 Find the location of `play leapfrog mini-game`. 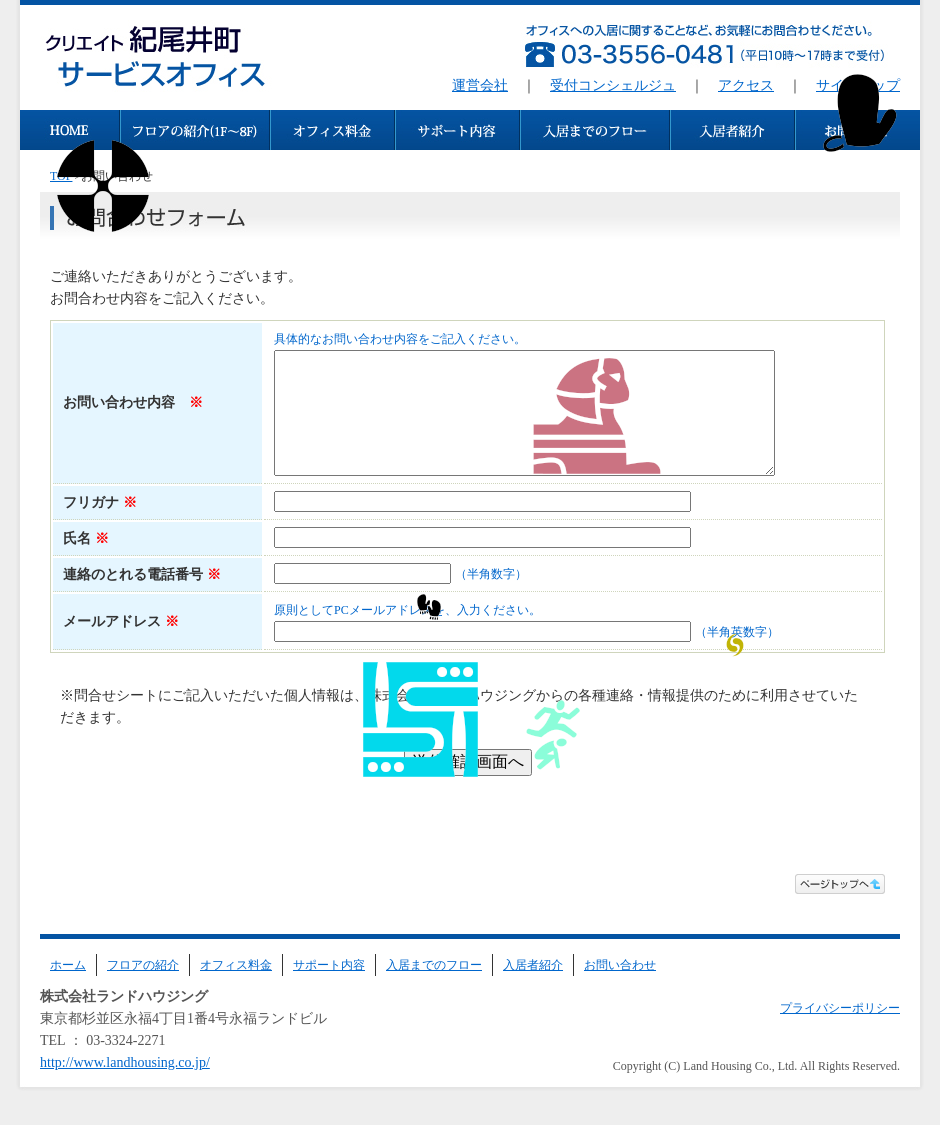

play leapfrog mini-game is located at coordinates (553, 735).